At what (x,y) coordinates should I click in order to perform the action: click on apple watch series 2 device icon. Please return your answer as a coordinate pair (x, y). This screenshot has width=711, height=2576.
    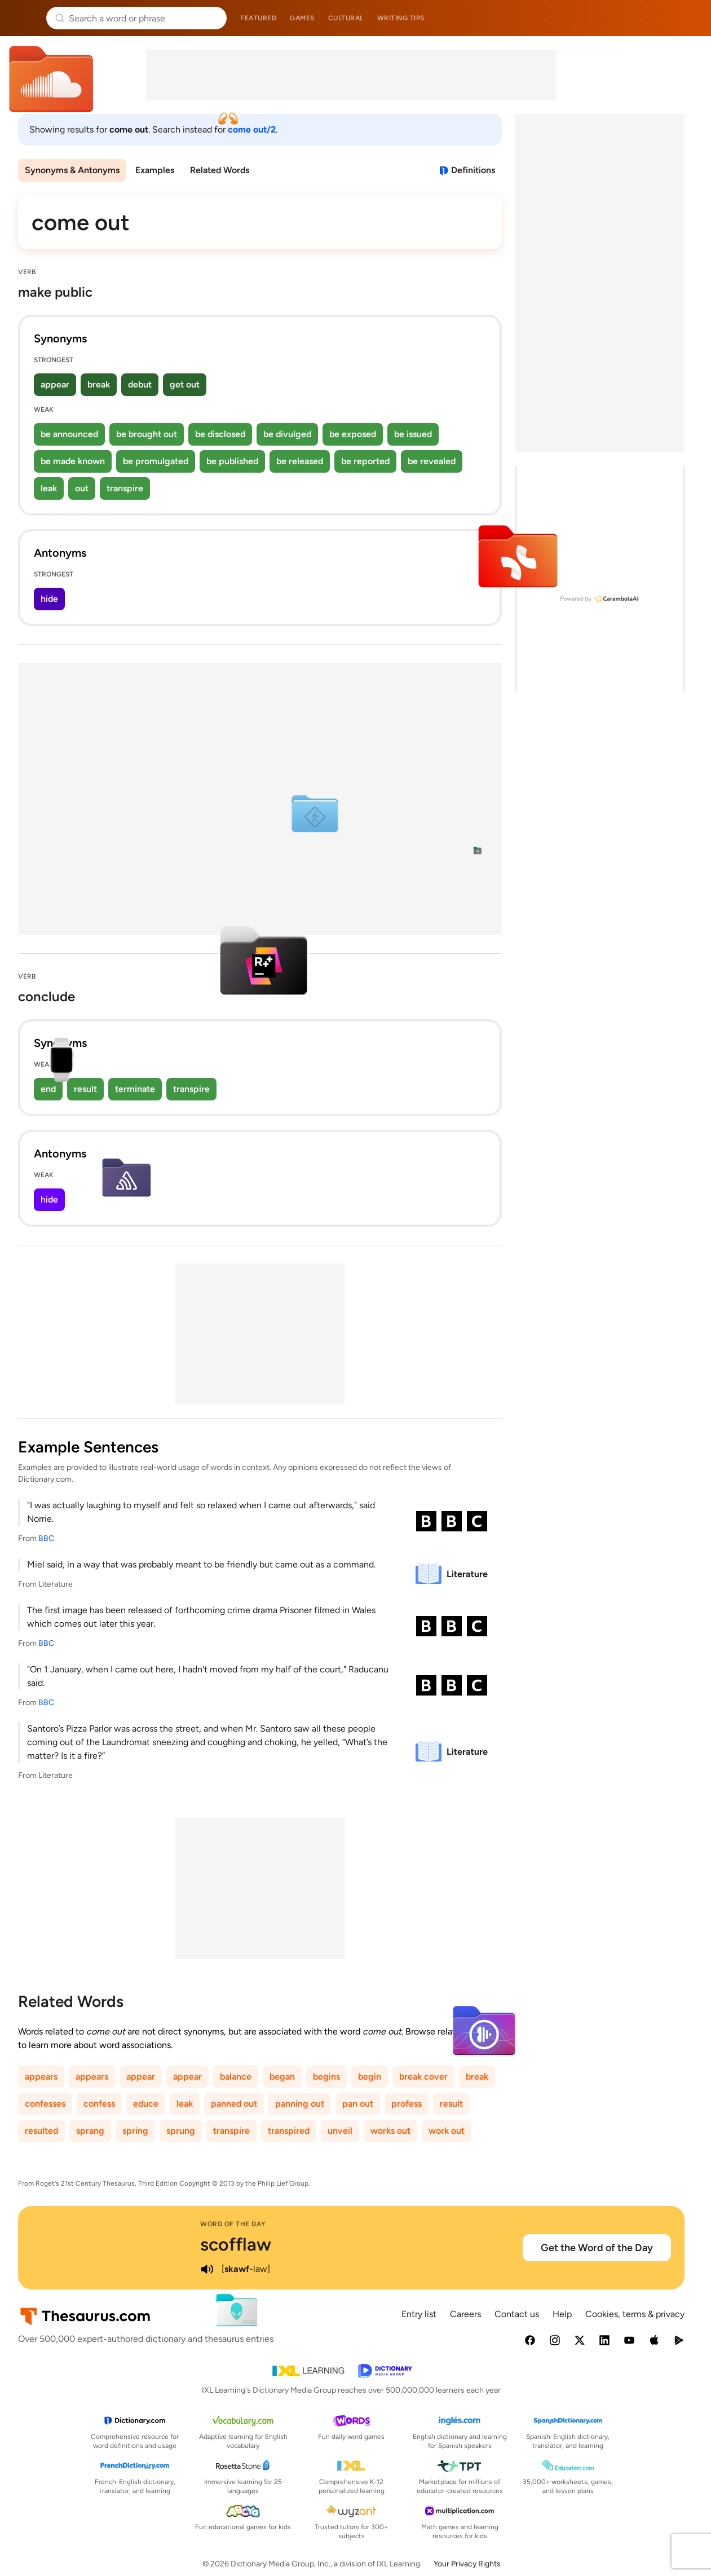
    Looking at the image, I should click on (61, 1060).